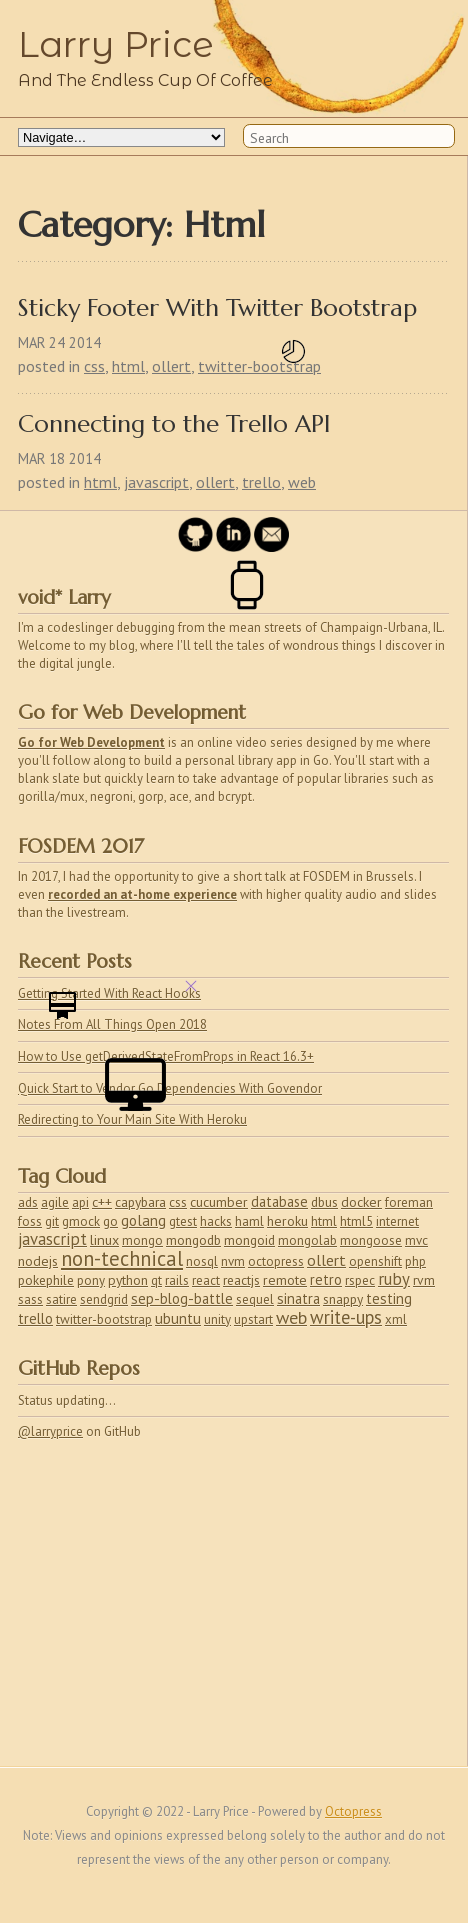  What do you see at coordinates (191, 986) in the screenshot?
I see `close the current window or dialog` at bounding box center [191, 986].